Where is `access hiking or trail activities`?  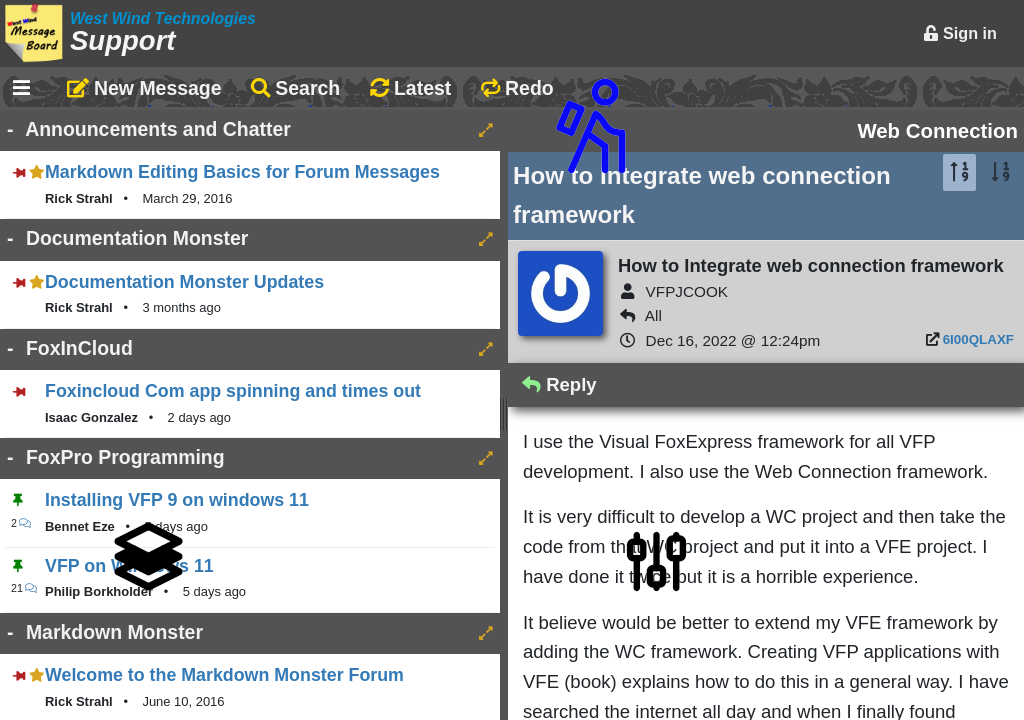
access hiking or trail activities is located at coordinates (595, 126).